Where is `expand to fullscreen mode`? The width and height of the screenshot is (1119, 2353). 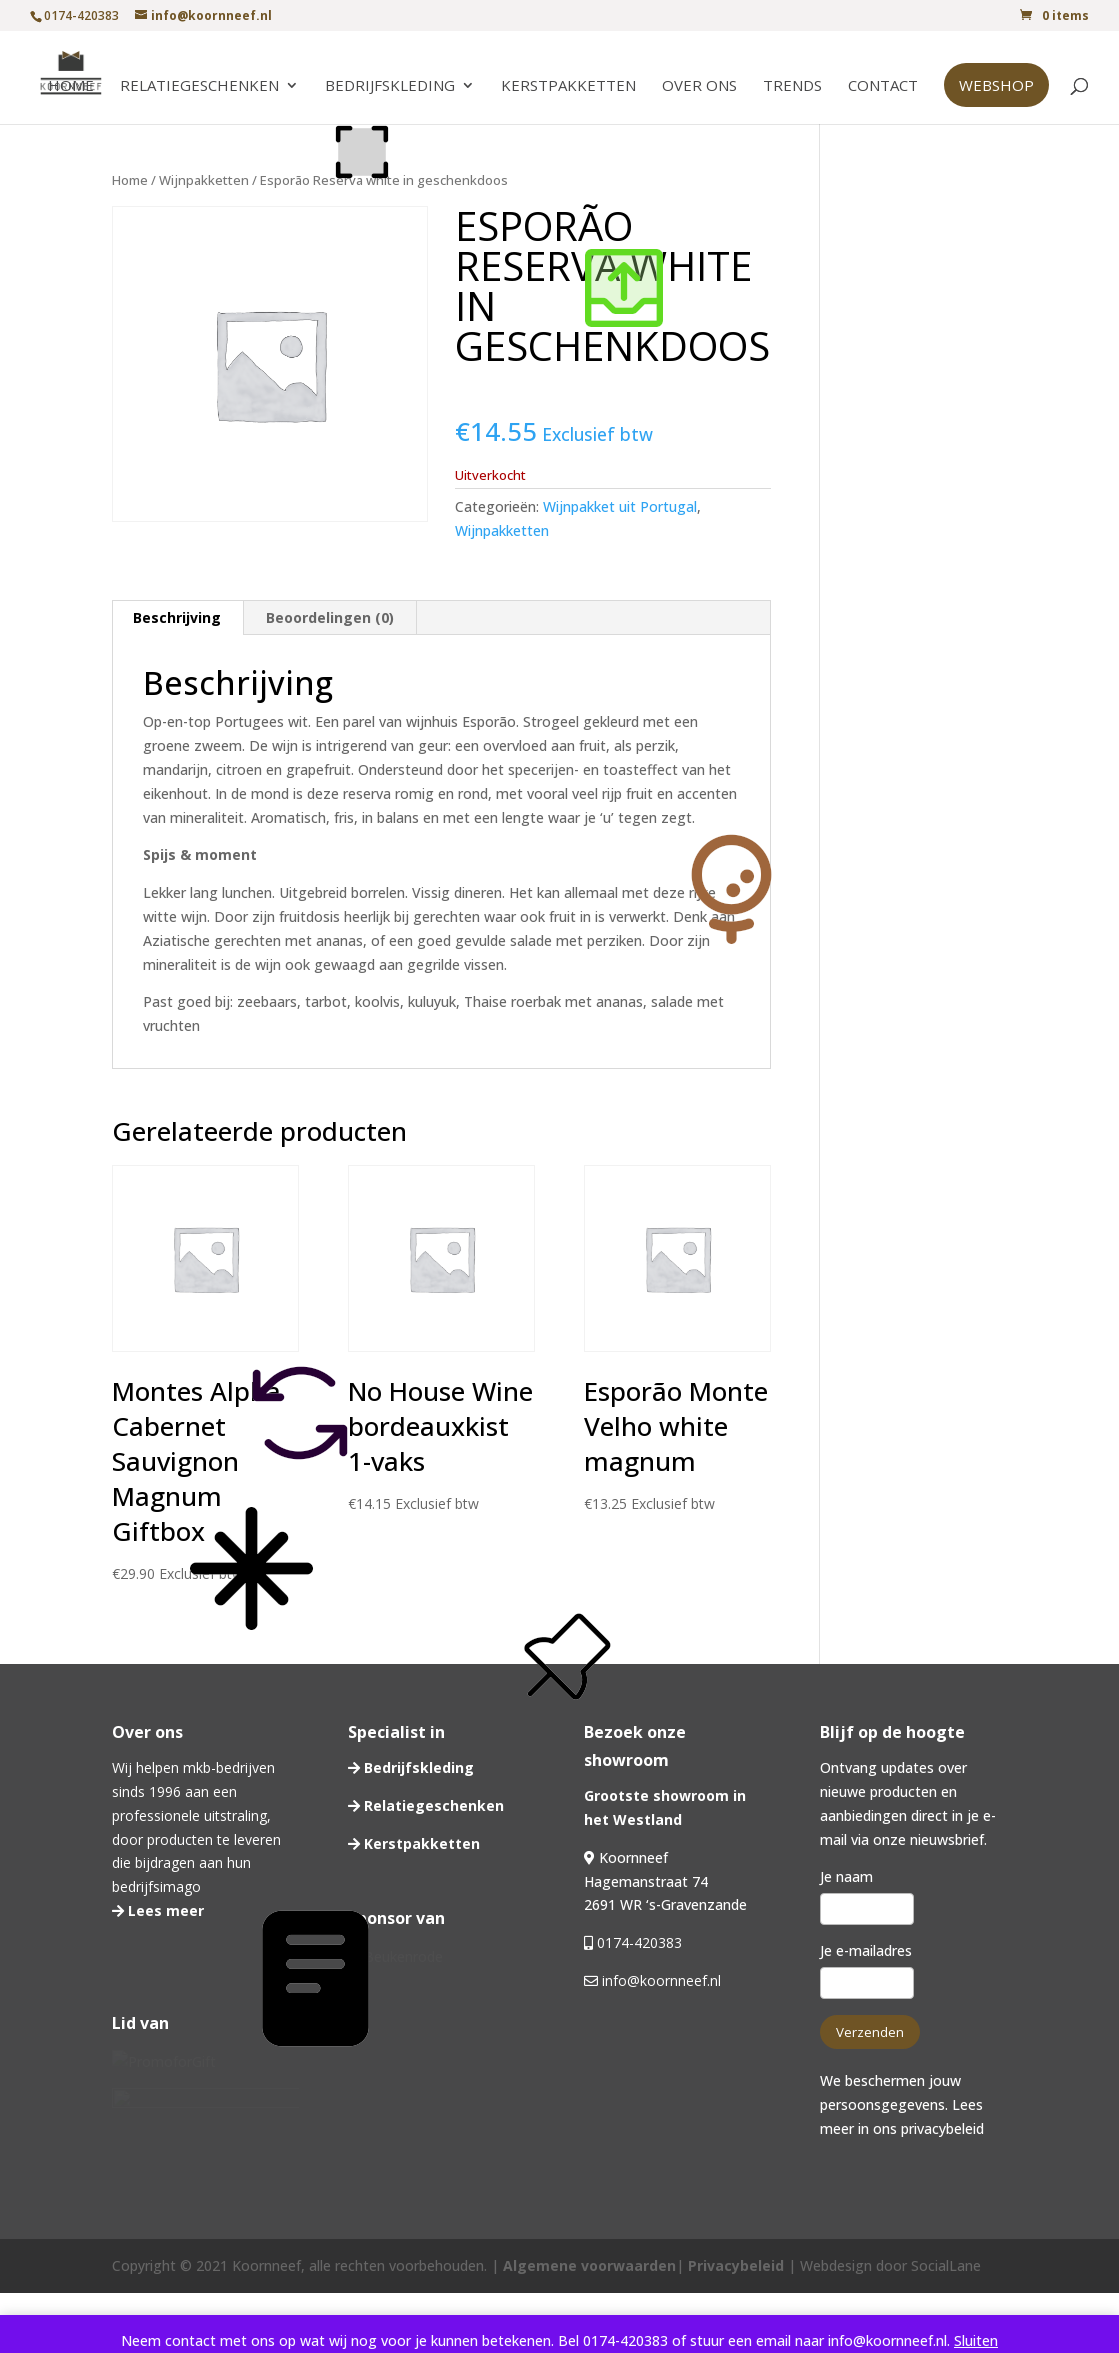
expand to fullscreen mode is located at coordinates (362, 152).